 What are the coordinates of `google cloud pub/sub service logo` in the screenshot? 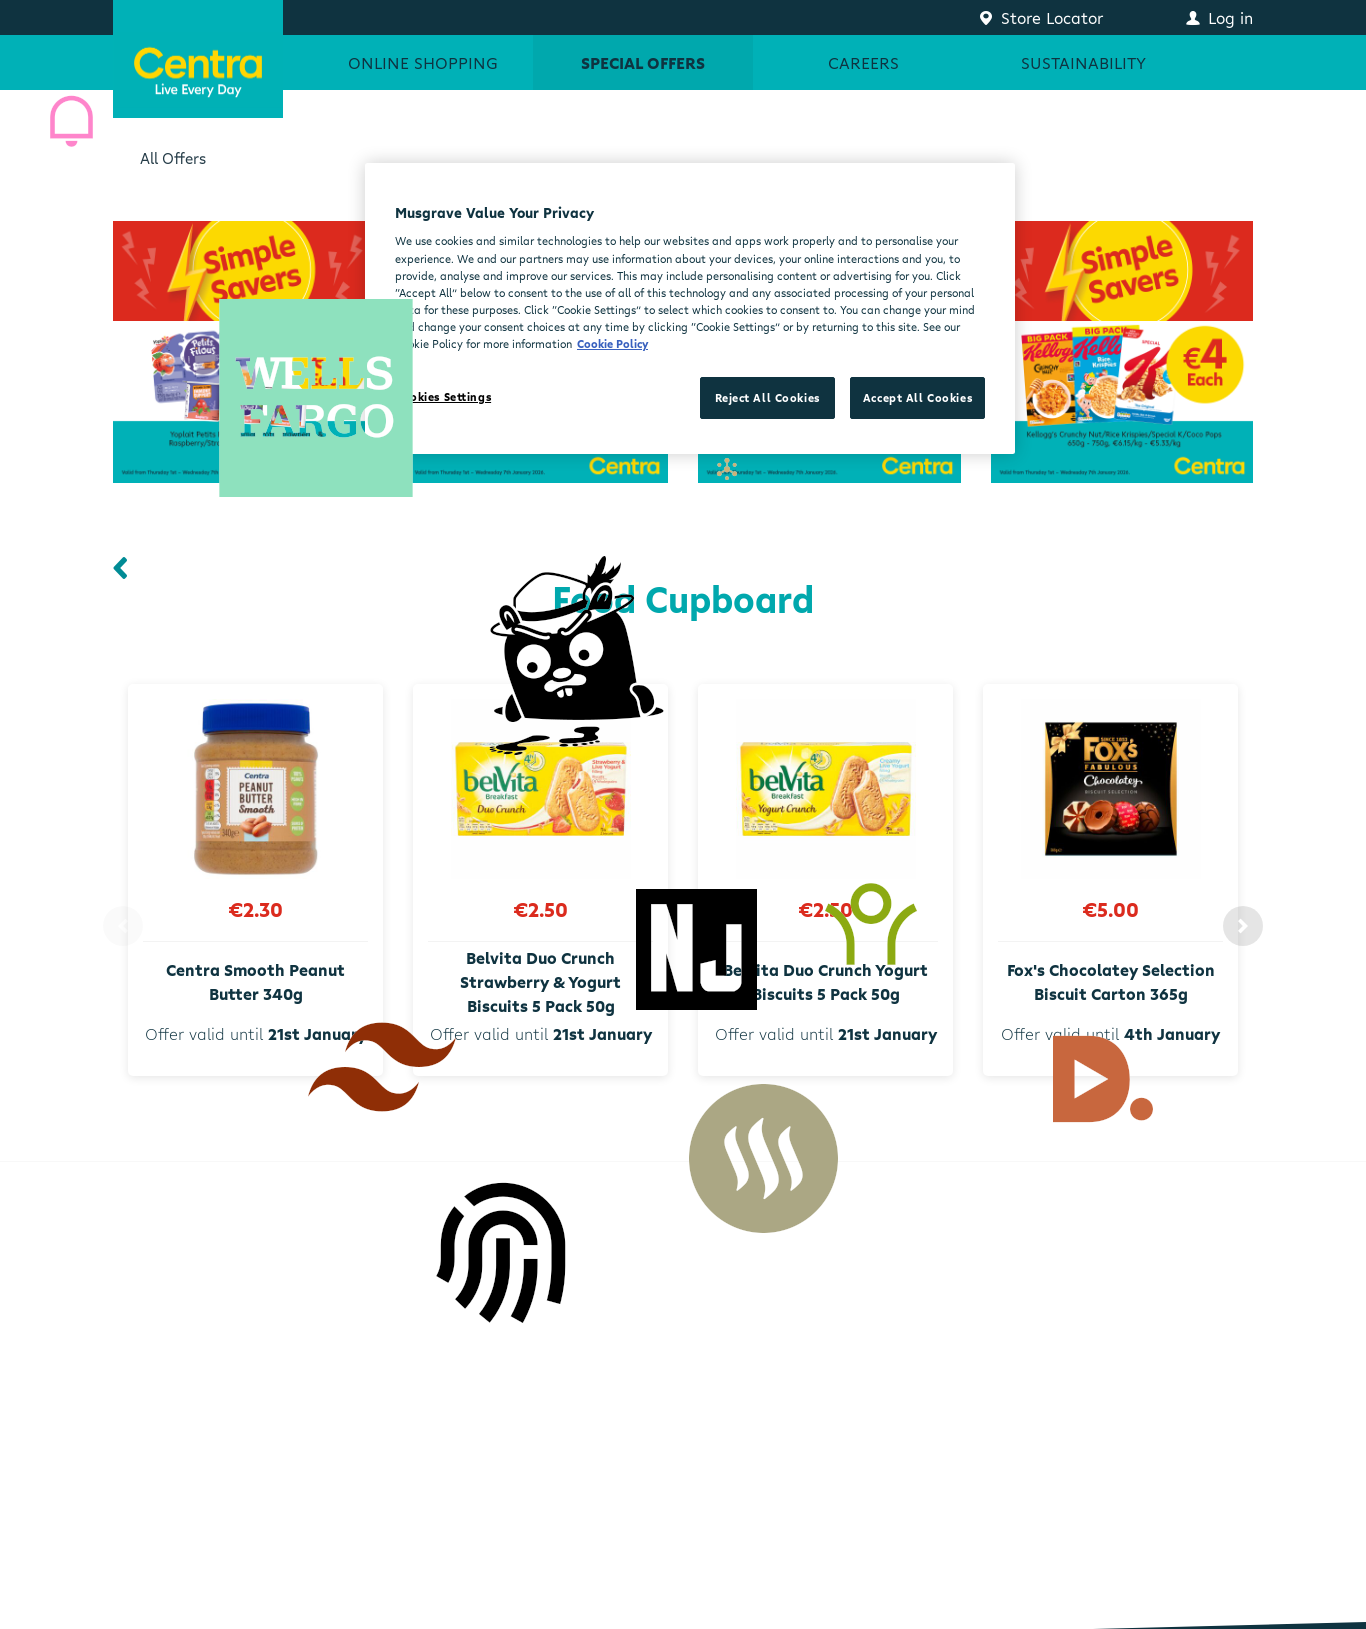 It's located at (727, 469).